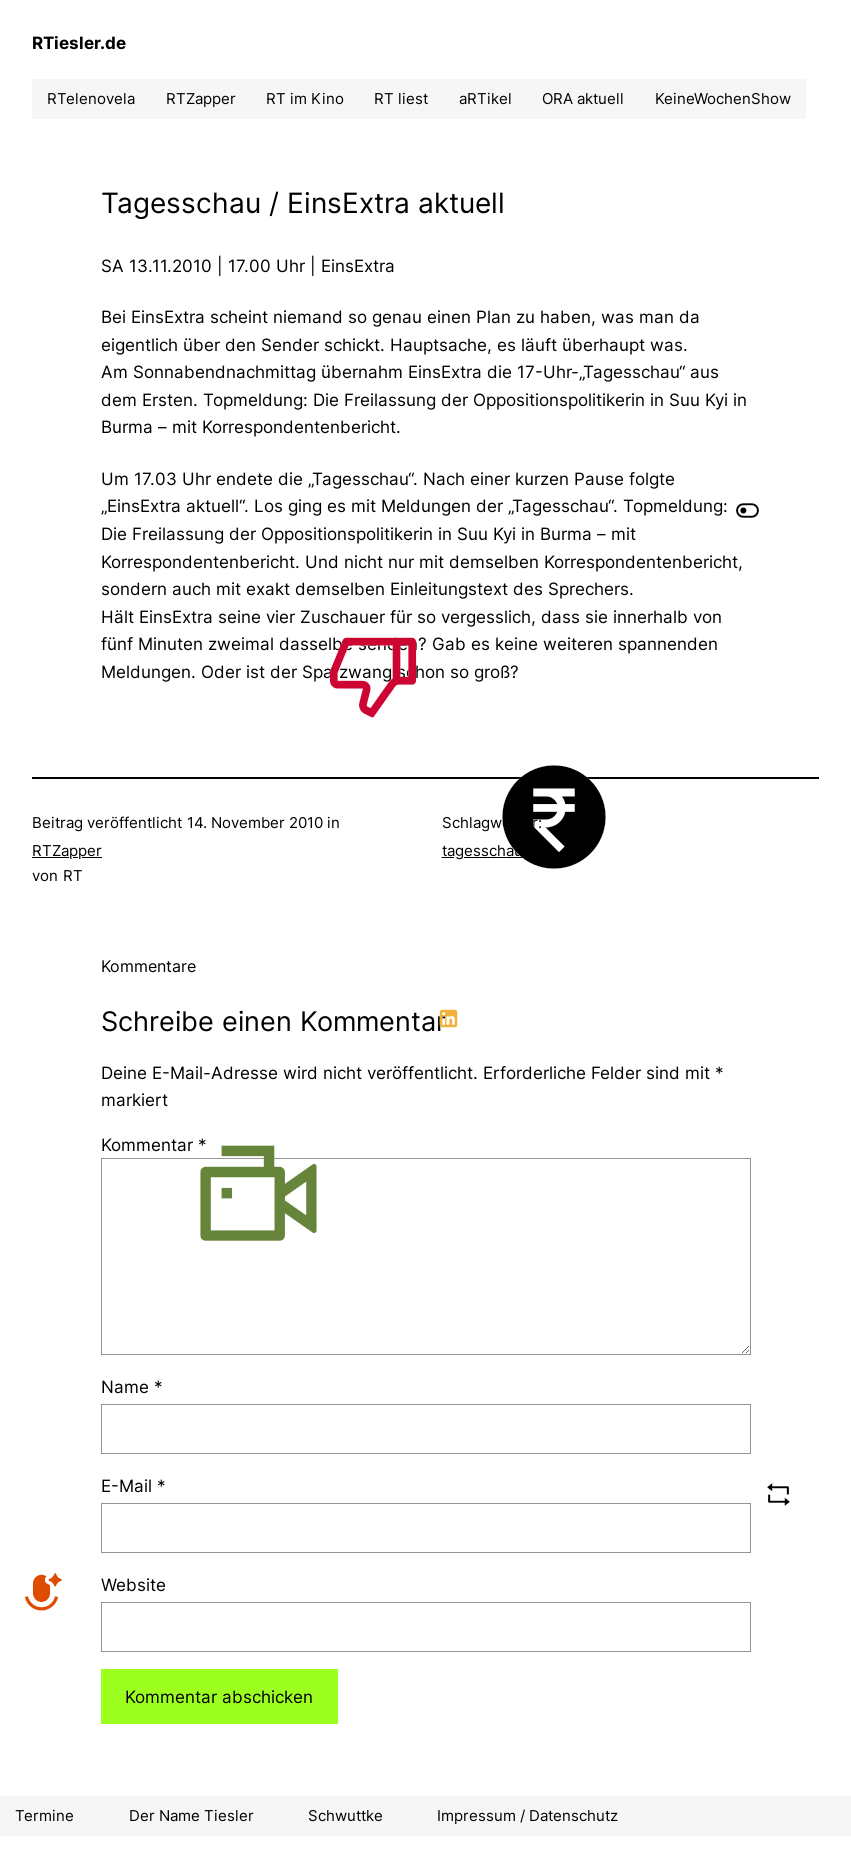 The image size is (851, 1867). What do you see at coordinates (554, 817) in the screenshot?
I see `view balance in Indian rupees` at bounding box center [554, 817].